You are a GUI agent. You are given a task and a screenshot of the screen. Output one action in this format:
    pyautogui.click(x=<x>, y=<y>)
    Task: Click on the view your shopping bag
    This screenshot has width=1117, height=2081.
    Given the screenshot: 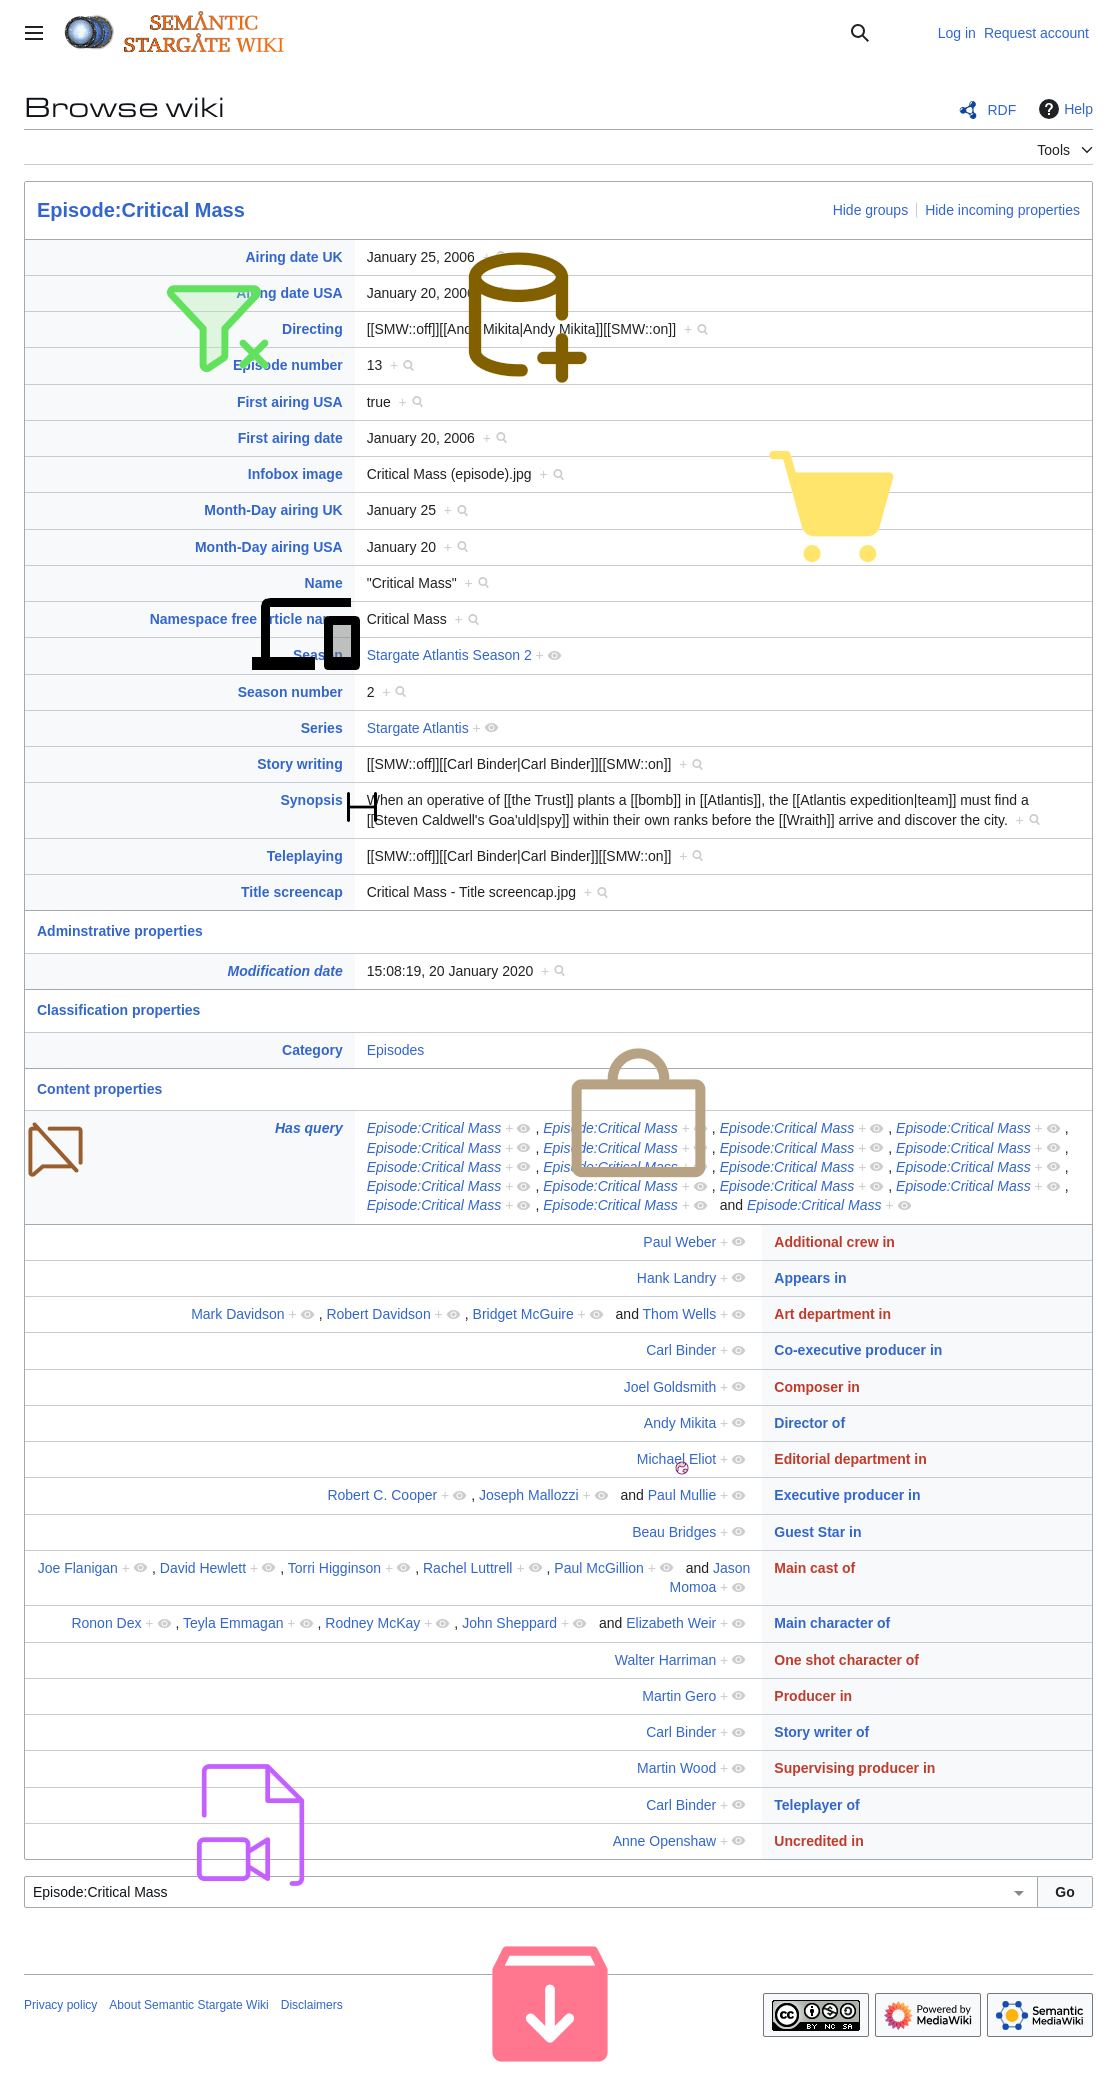 What is the action you would take?
    pyautogui.click(x=638, y=1120)
    